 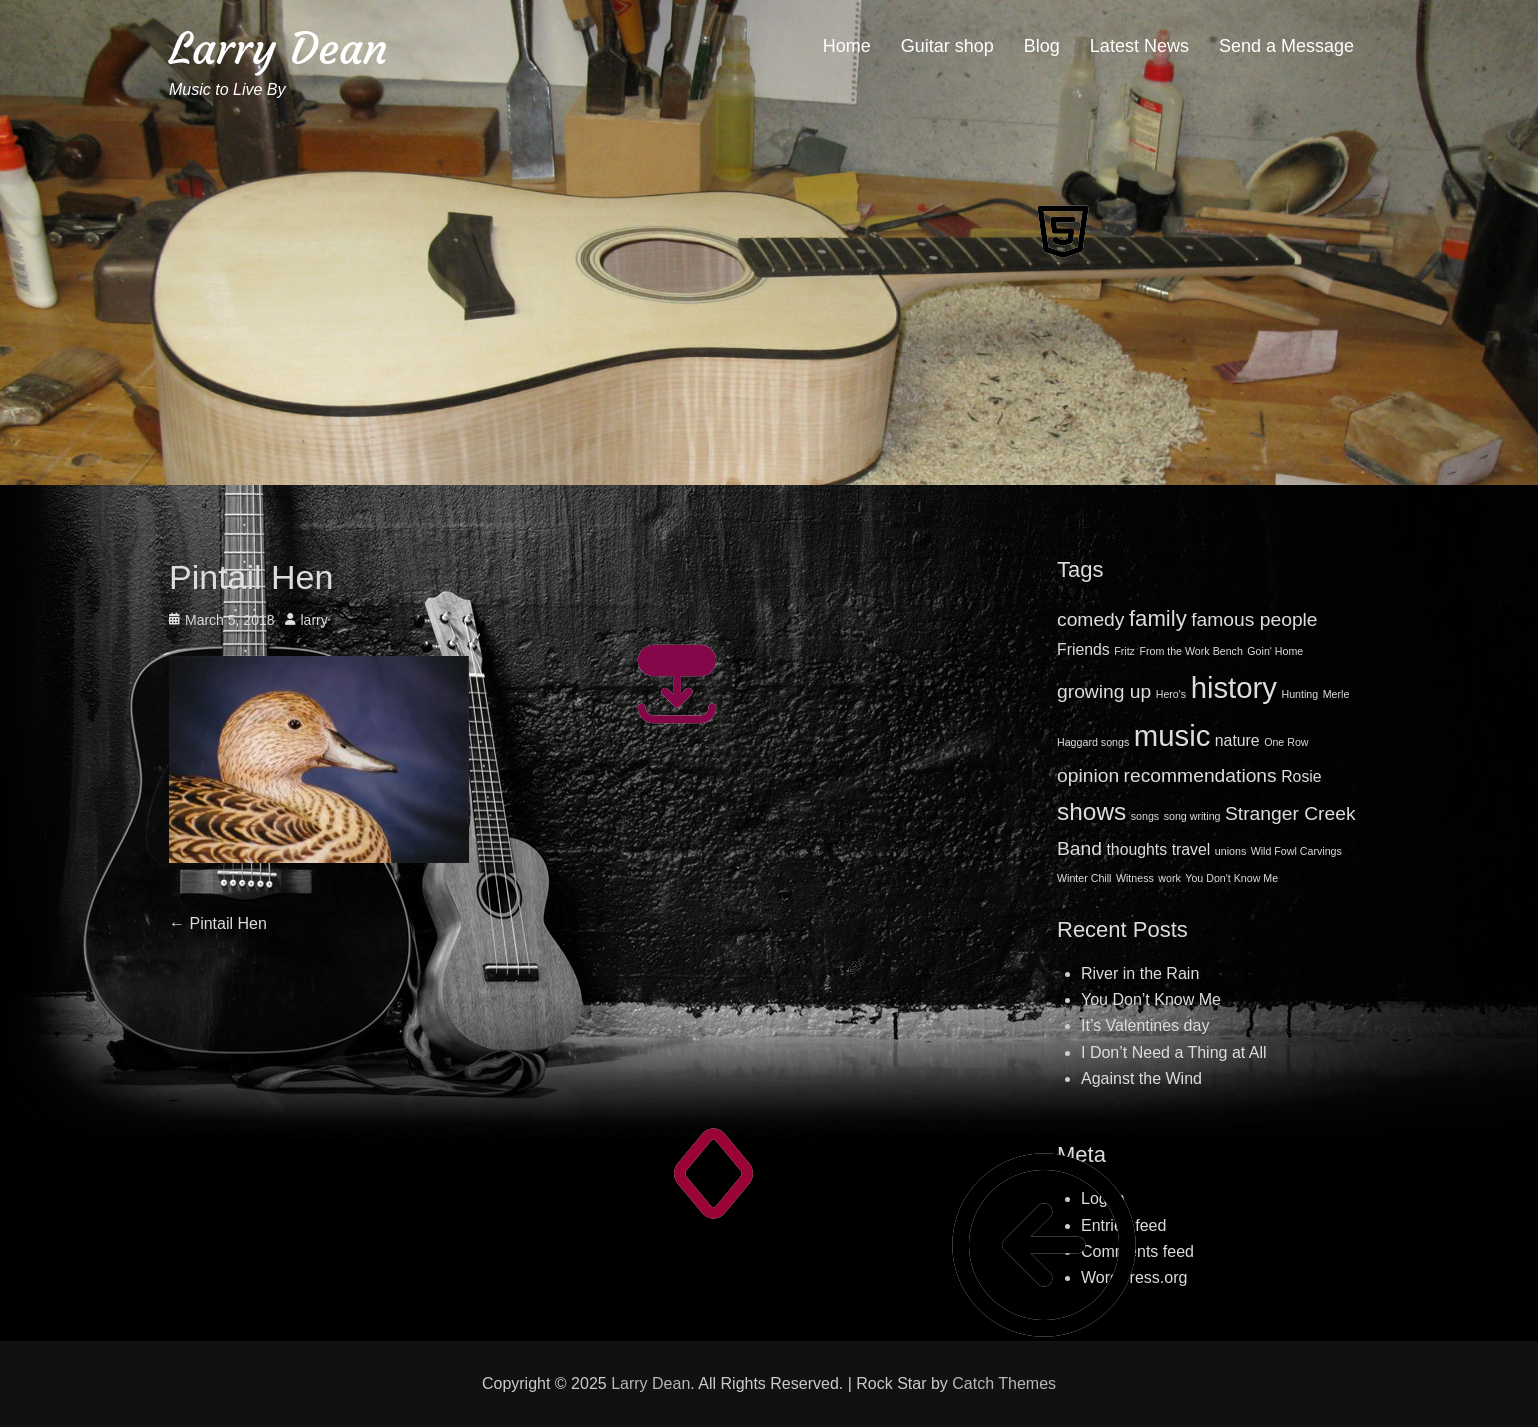 What do you see at coordinates (677, 684) in the screenshot?
I see `move element to bottom of layout` at bounding box center [677, 684].